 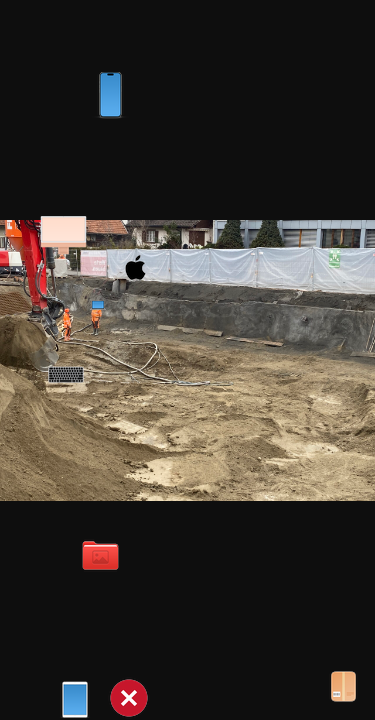 I want to click on apple internal system component, so click(x=135, y=267).